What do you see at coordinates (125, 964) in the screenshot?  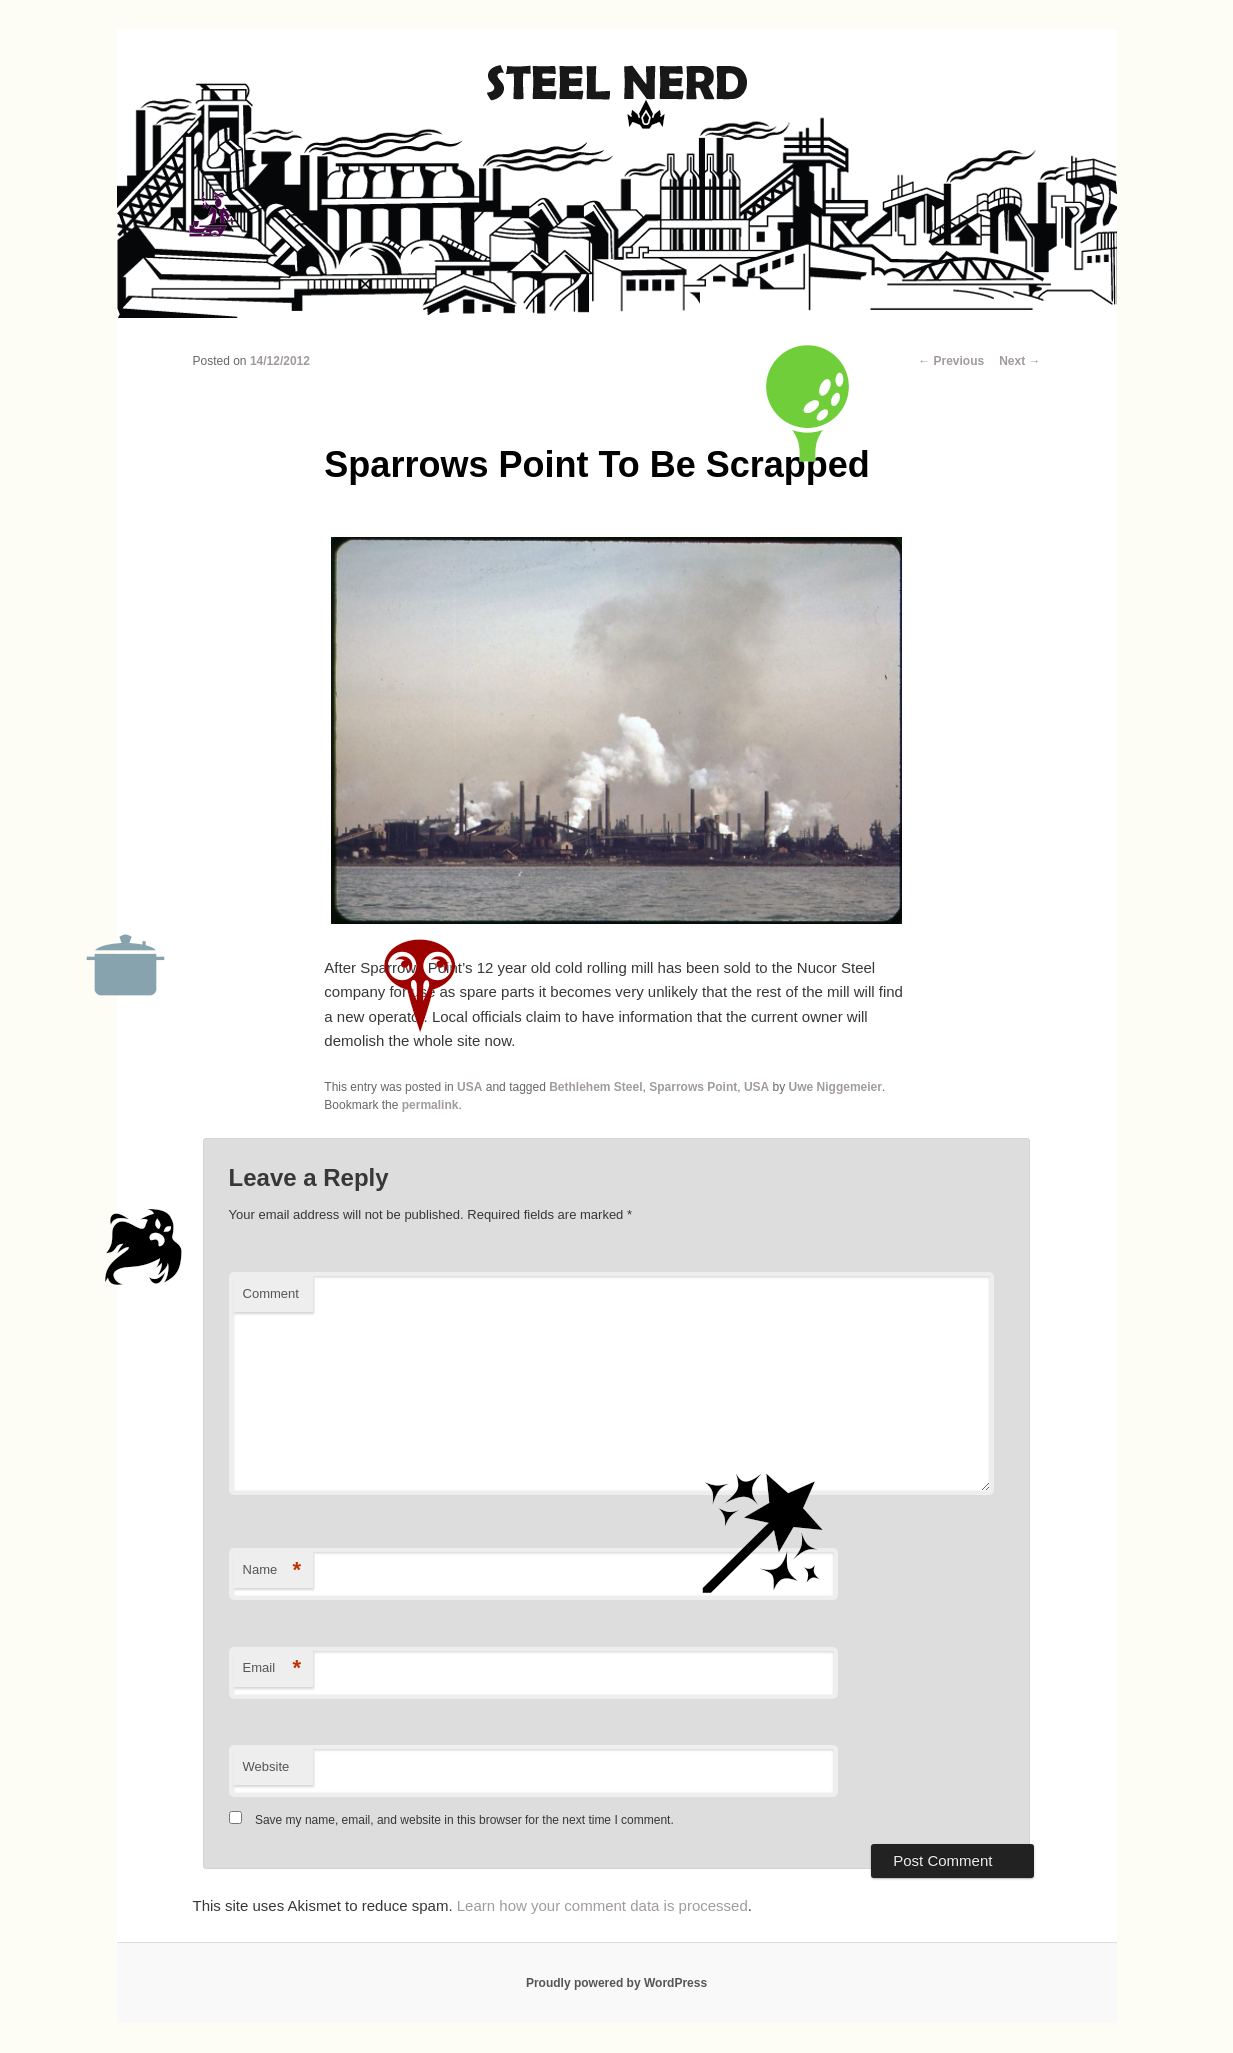 I see `access cooking or recipe features` at bounding box center [125, 964].